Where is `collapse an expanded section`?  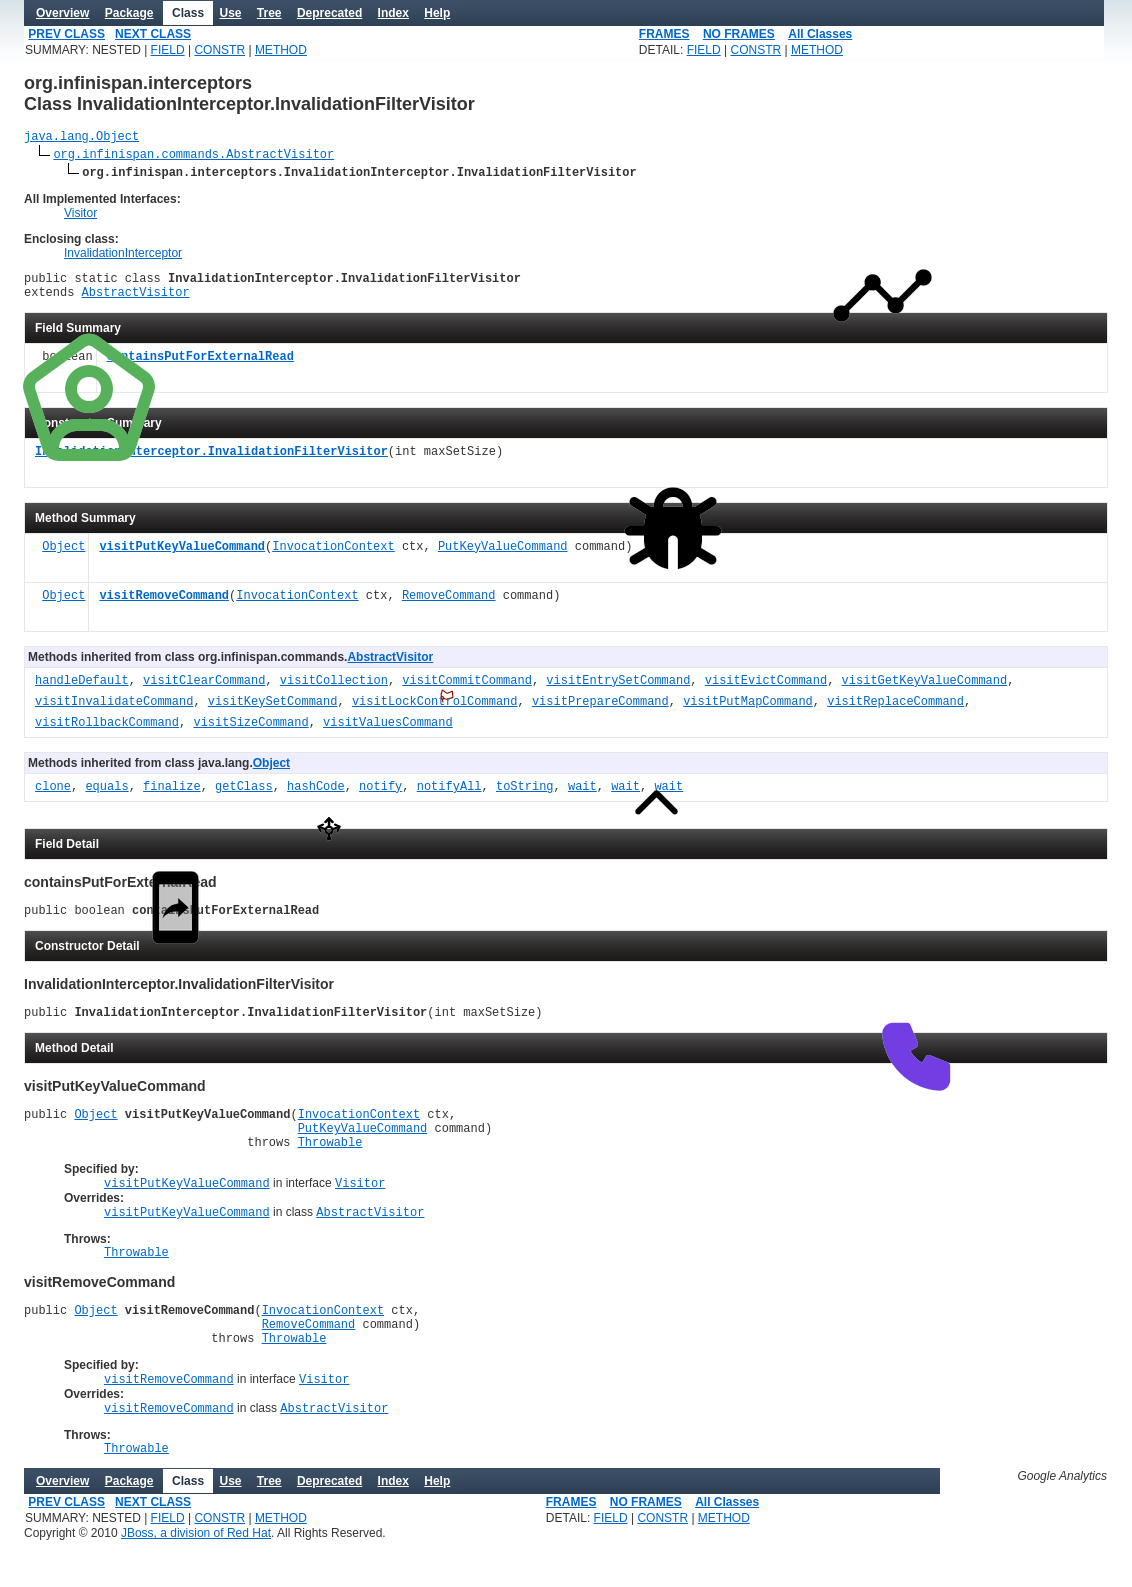 collapse an expanded section is located at coordinates (656, 813).